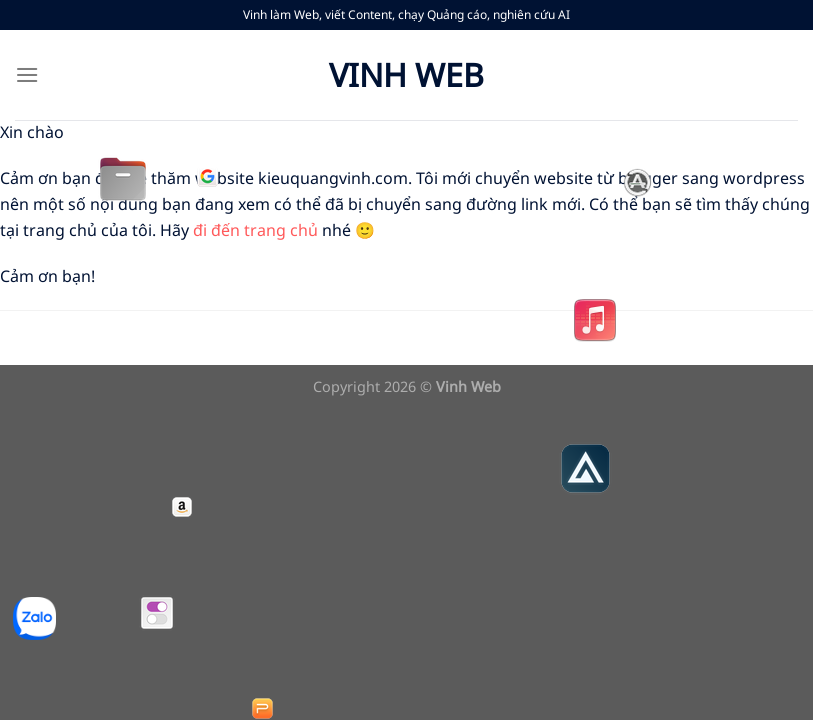 The width and height of the screenshot is (813, 720). Describe the element at coordinates (262, 708) in the screenshot. I see `open wps presentation app` at that location.